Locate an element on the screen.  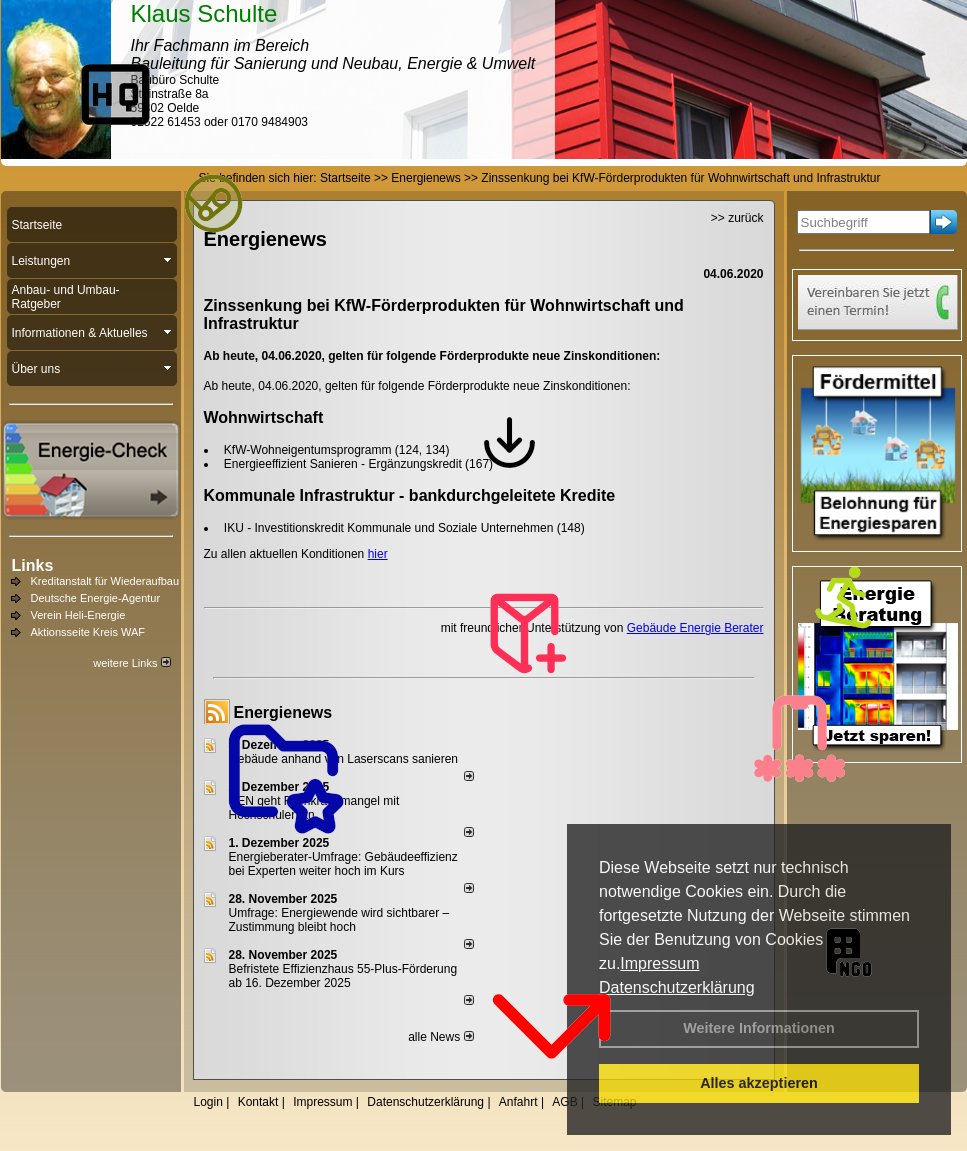
download file to device is located at coordinates (509, 442).